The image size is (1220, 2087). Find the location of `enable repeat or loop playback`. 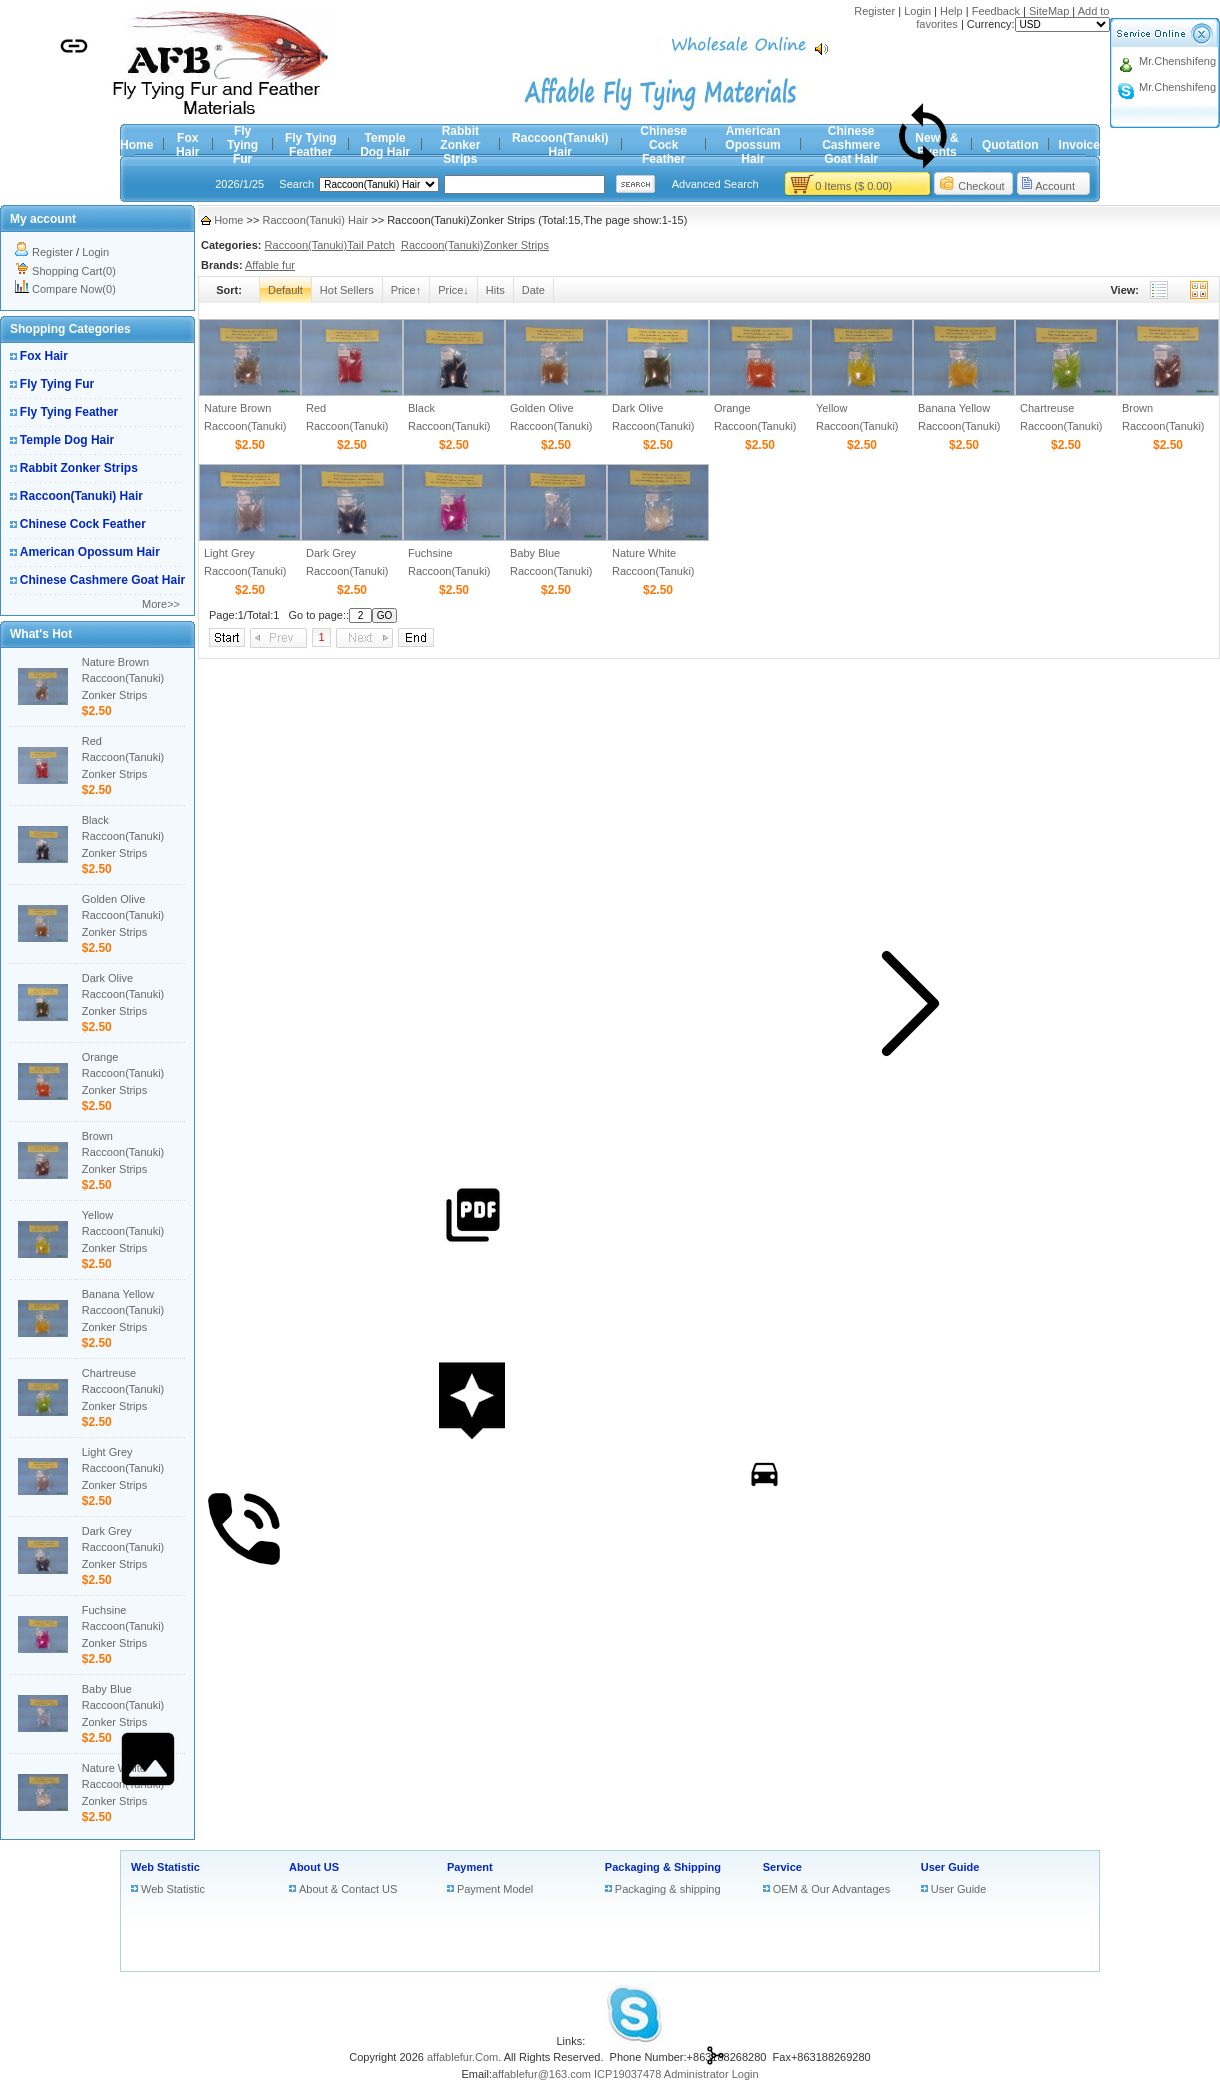

enable repeat or loop playback is located at coordinates (923, 136).